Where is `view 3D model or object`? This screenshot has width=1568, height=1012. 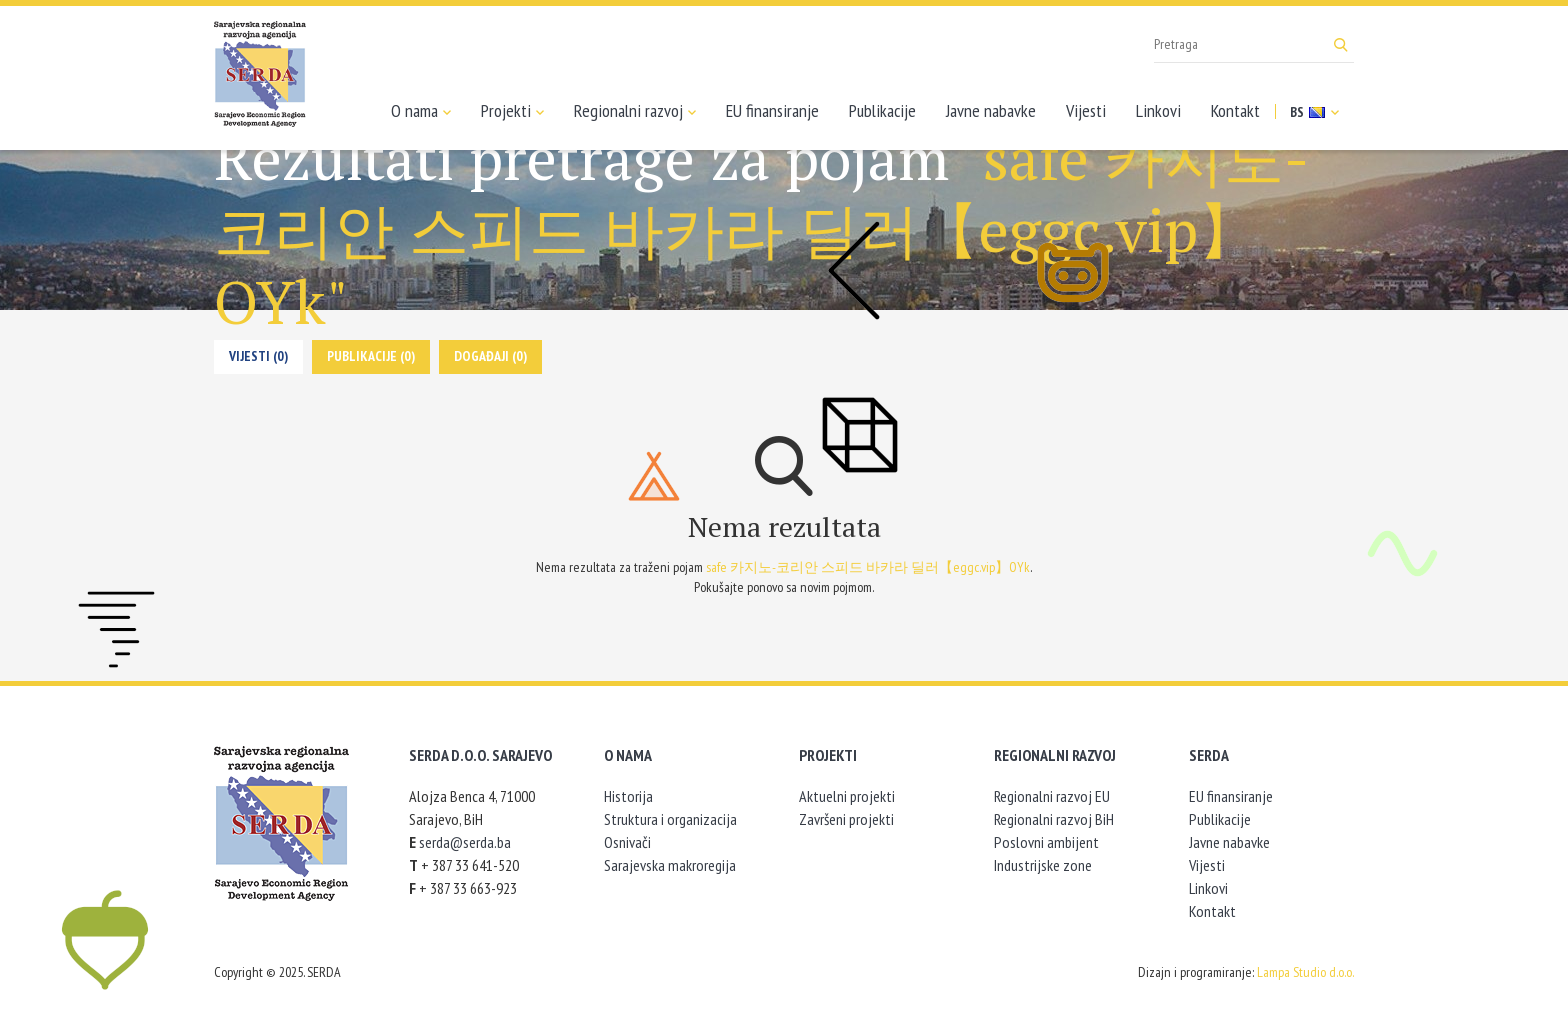
view 3D model or object is located at coordinates (860, 435).